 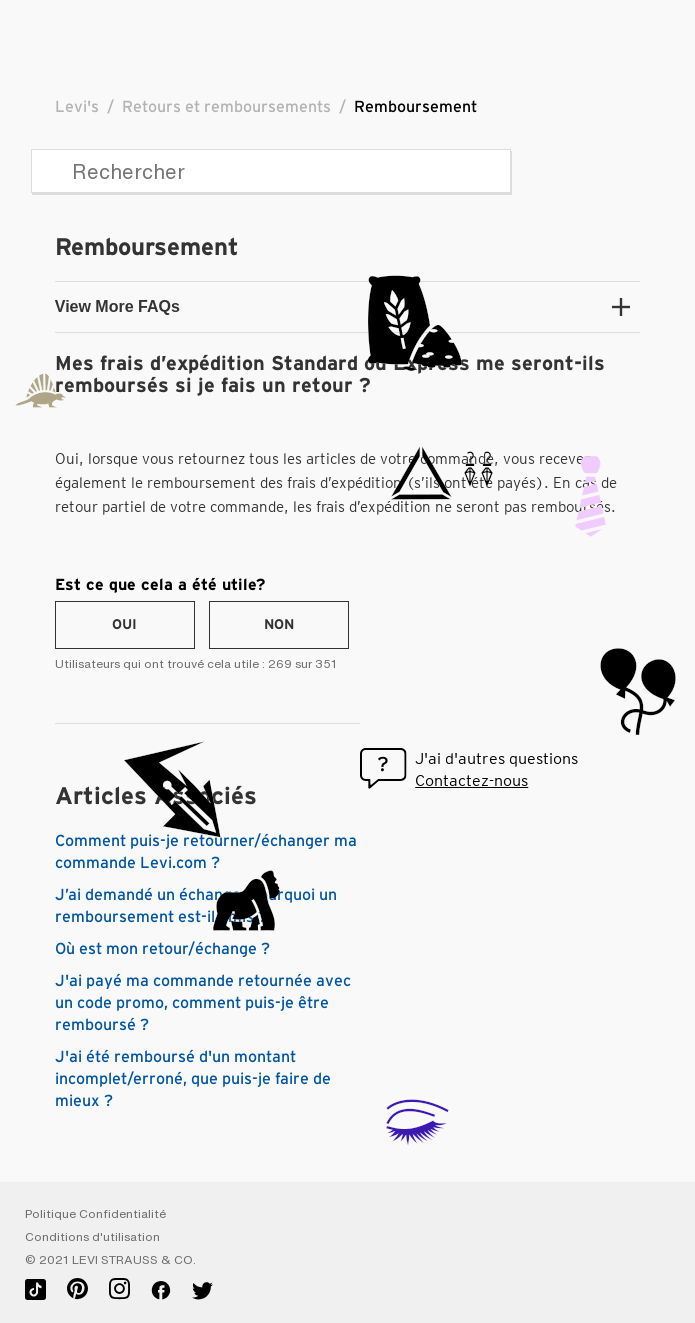 I want to click on view crystal earrings in inventory, so click(x=478, y=468).